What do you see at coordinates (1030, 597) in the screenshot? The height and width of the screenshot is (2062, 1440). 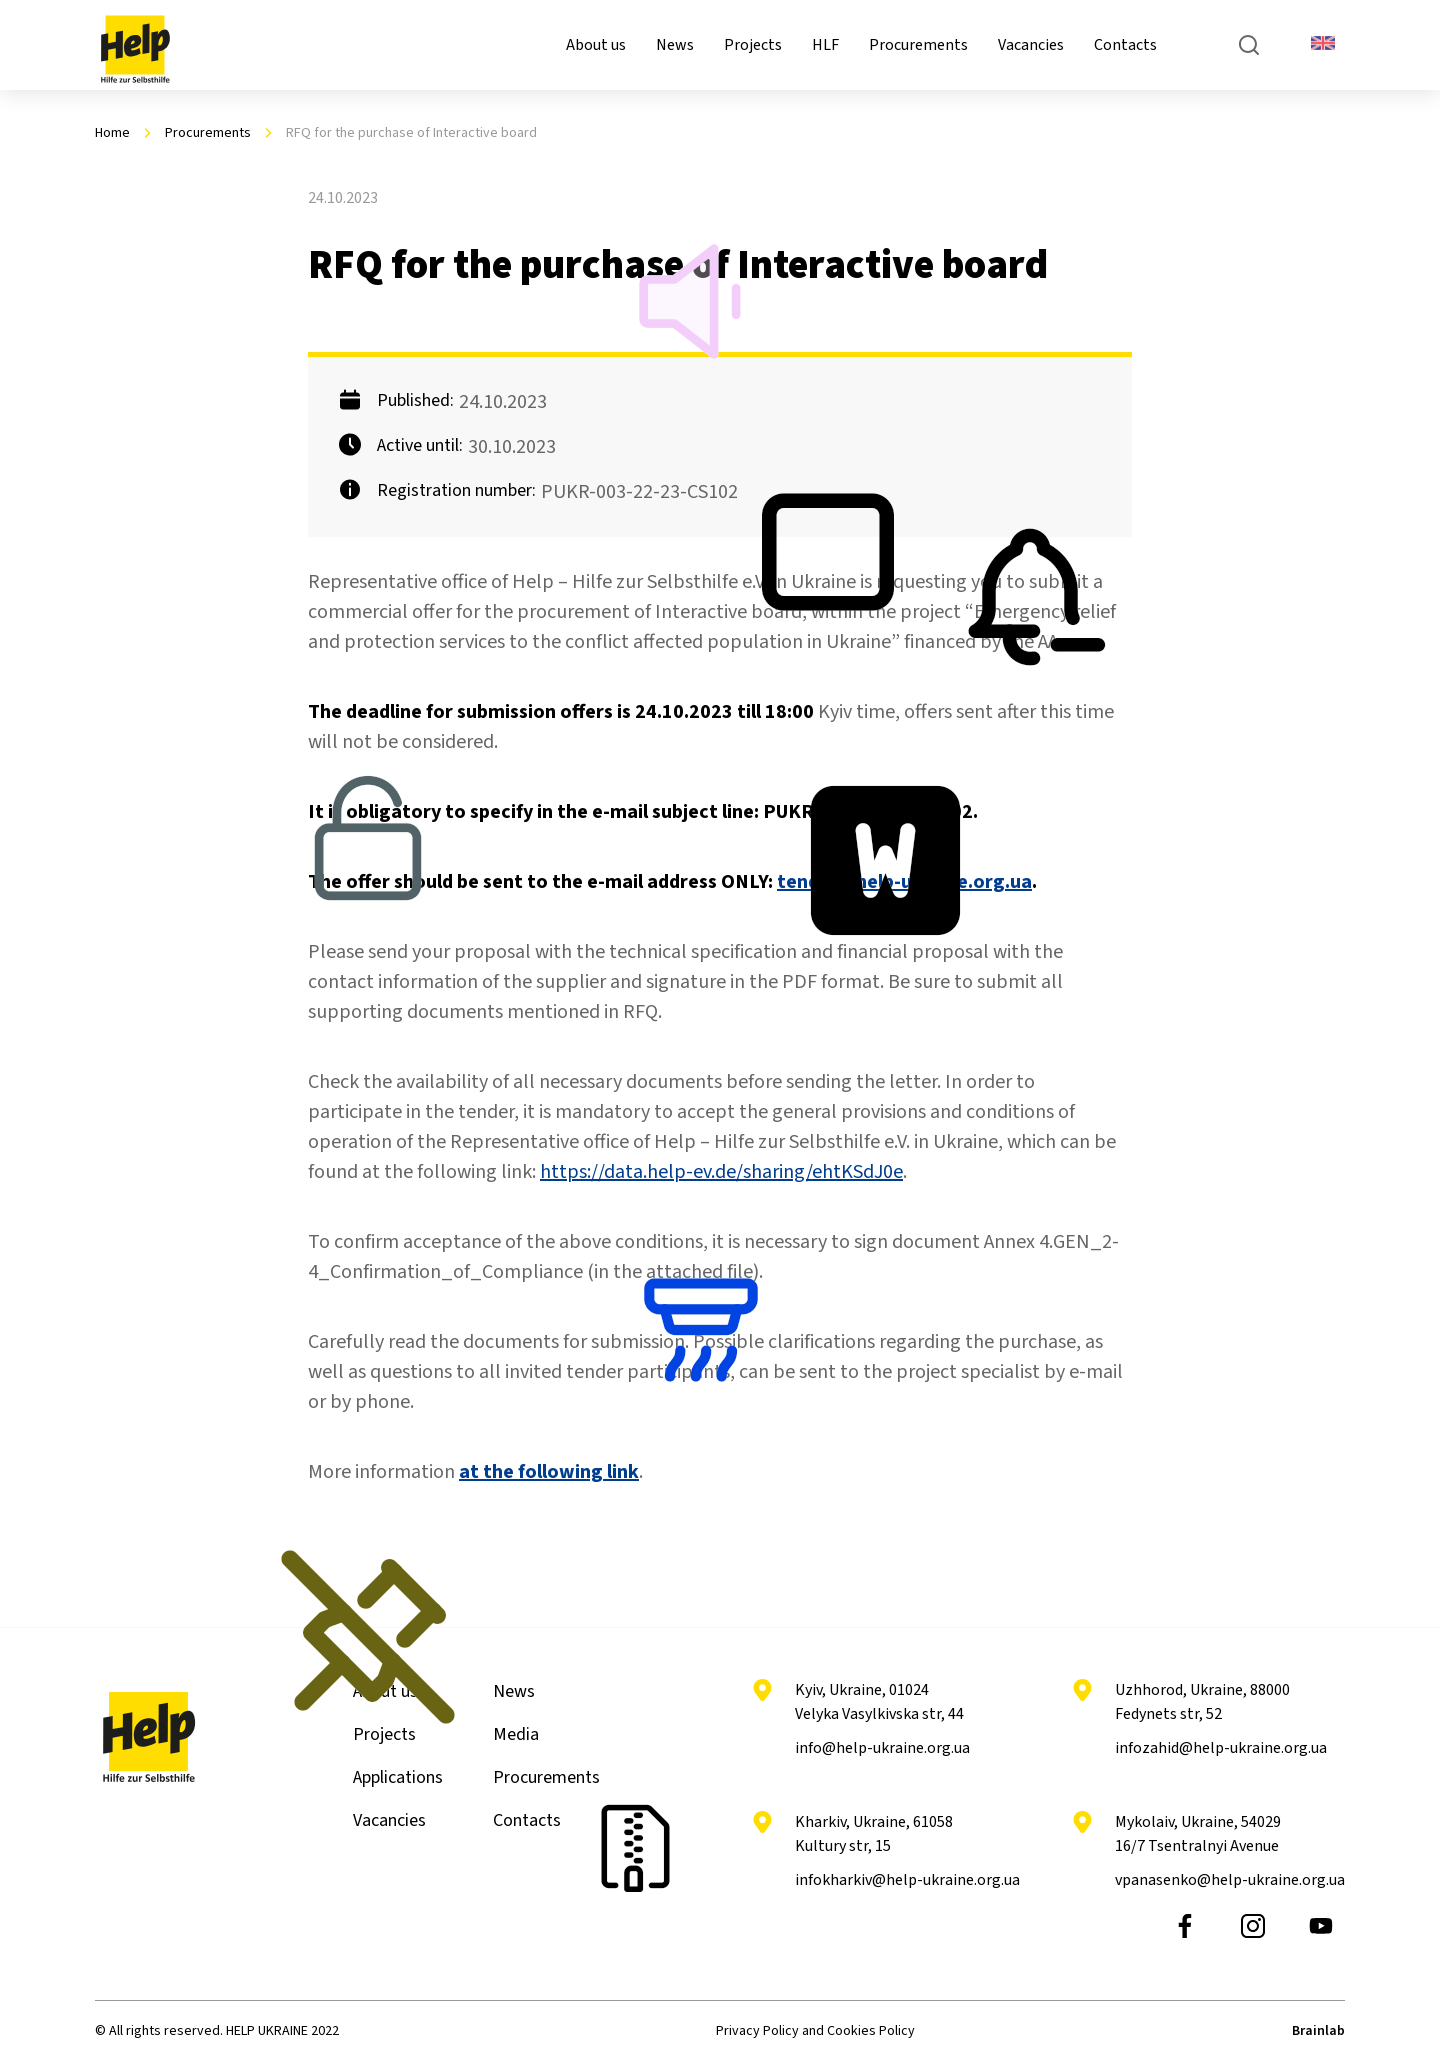 I see `remove or dismiss a notification` at bounding box center [1030, 597].